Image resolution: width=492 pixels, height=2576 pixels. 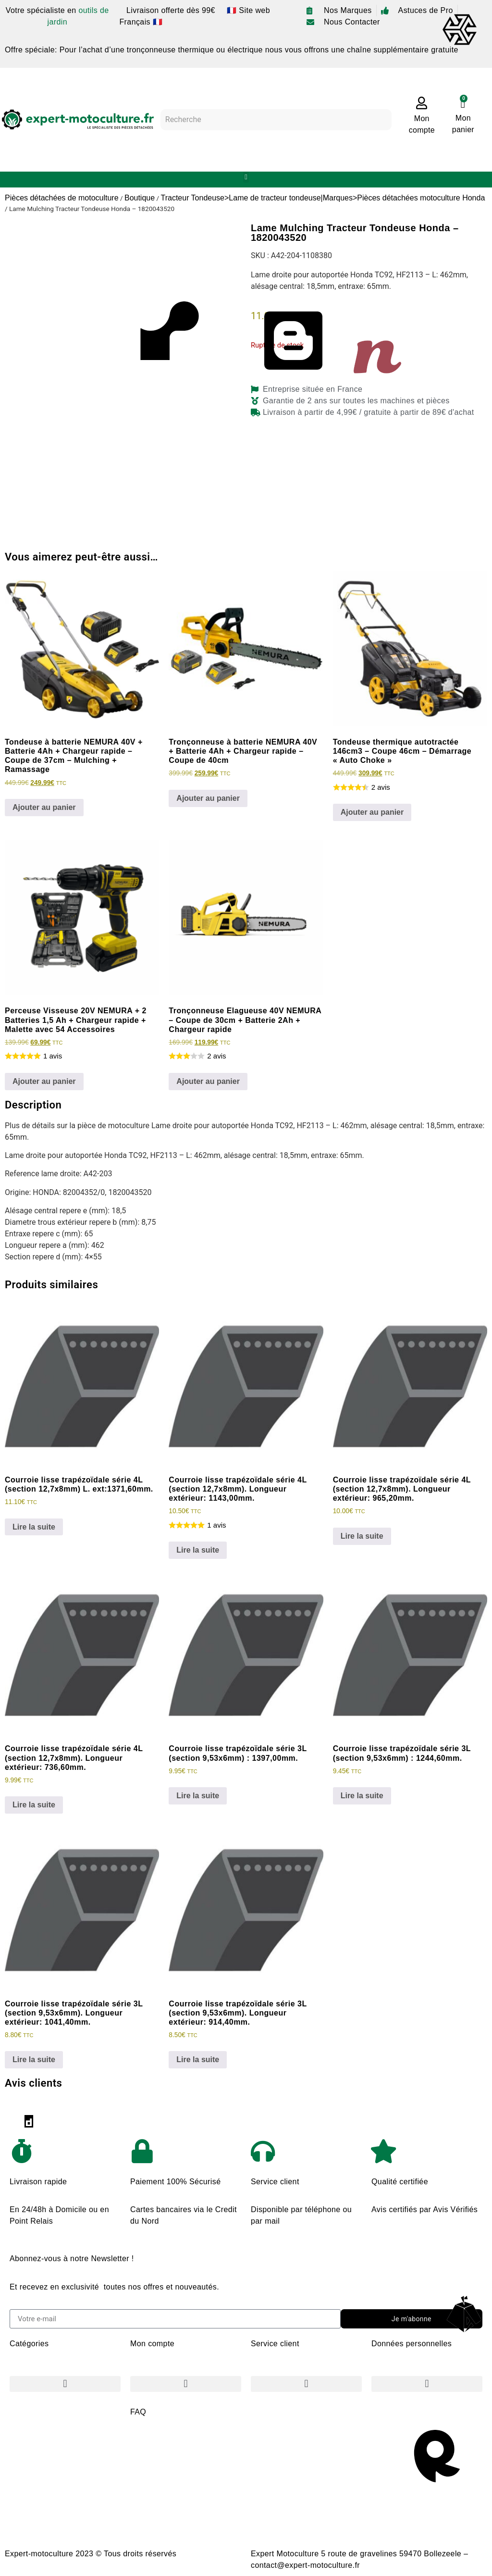 What do you see at coordinates (170, 331) in the screenshot?
I see `render cloud platform logo` at bounding box center [170, 331].